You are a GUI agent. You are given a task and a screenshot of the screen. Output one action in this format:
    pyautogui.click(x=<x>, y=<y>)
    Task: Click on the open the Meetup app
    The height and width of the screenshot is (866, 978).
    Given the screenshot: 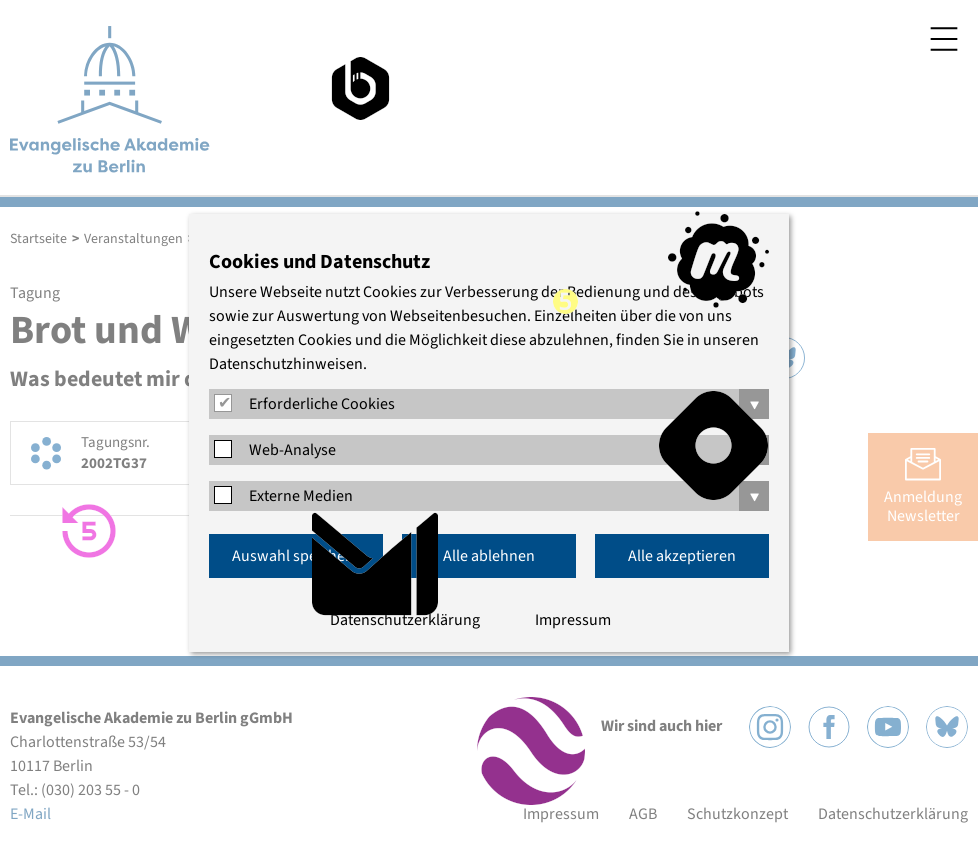 What is the action you would take?
    pyautogui.click(x=718, y=259)
    